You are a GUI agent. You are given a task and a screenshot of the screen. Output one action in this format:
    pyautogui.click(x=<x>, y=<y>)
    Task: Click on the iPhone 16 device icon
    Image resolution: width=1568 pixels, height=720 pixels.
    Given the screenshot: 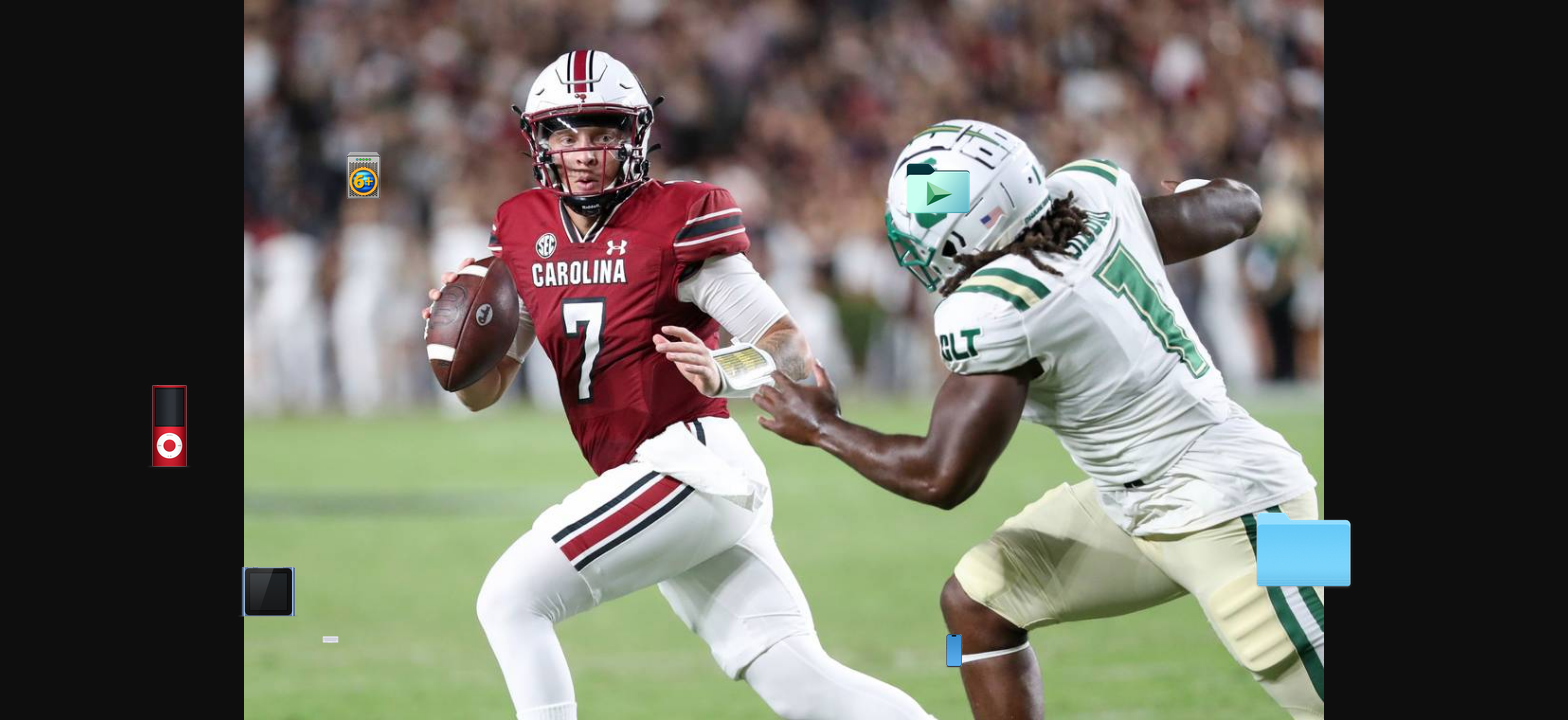 What is the action you would take?
    pyautogui.click(x=954, y=651)
    